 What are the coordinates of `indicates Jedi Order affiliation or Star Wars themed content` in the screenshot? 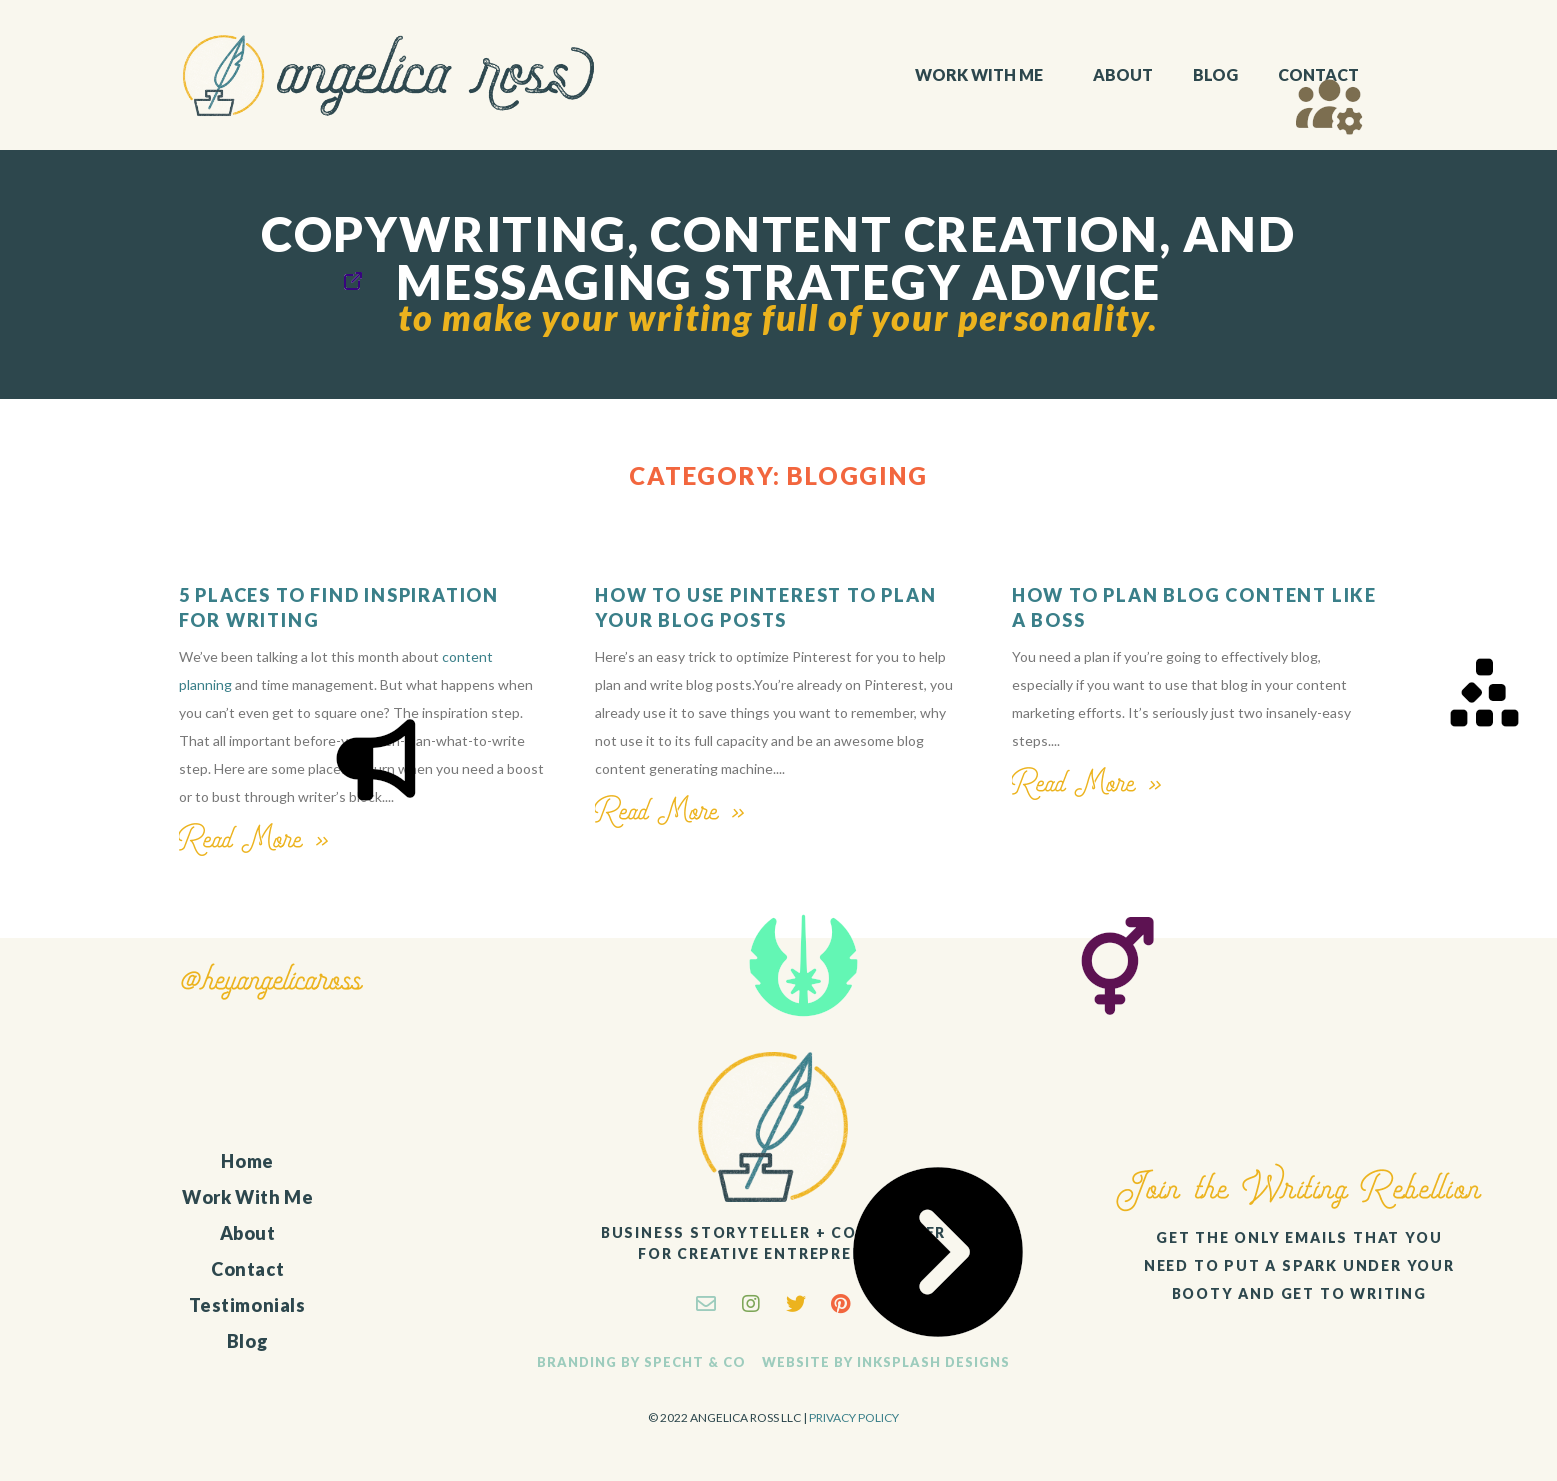 It's located at (803, 965).